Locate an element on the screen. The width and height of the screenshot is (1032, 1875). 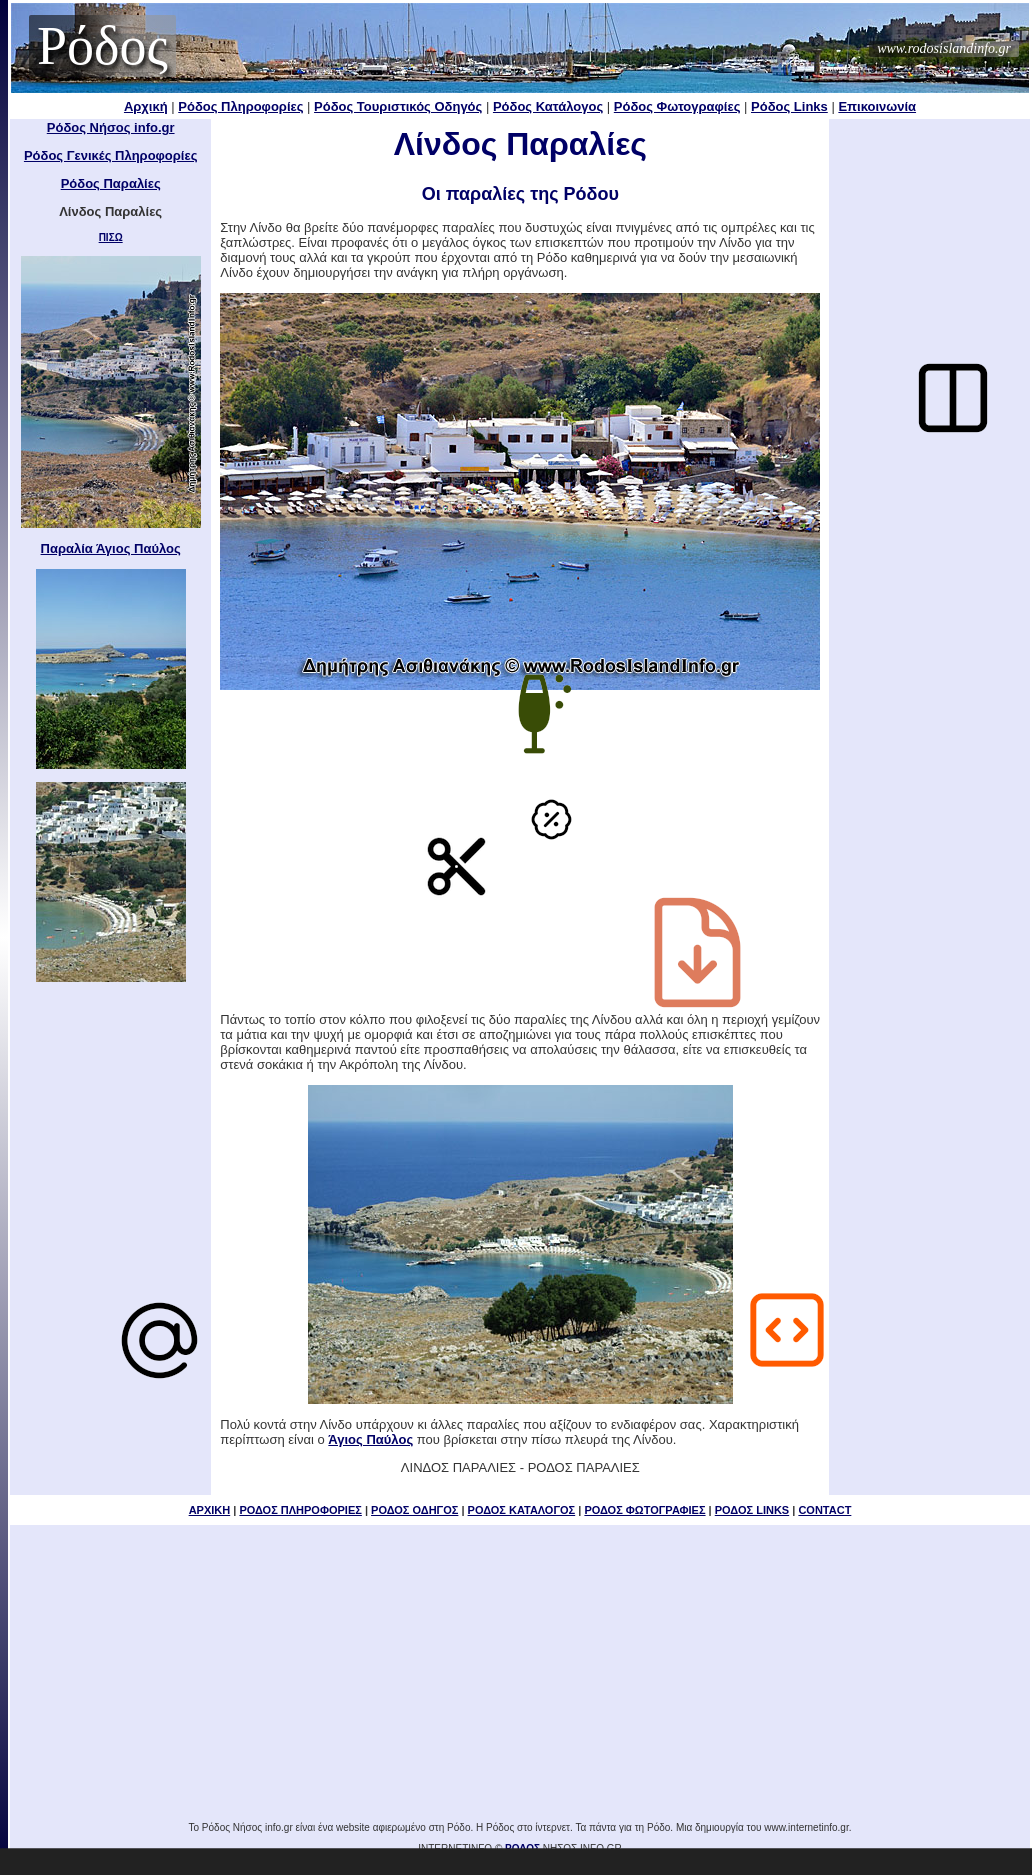
switch to column layout view is located at coordinates (953, 398).